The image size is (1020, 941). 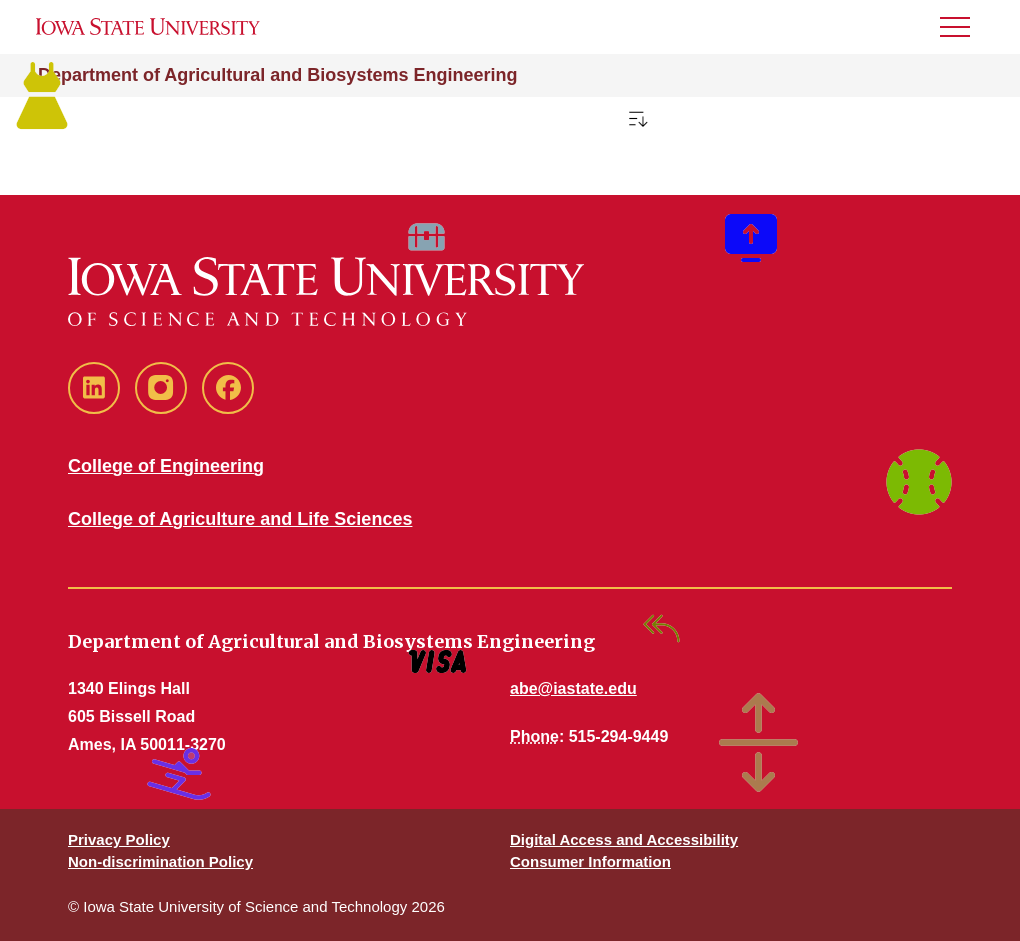 I want to click on browse women's clothing or dresses, so click(x=42, y=99).